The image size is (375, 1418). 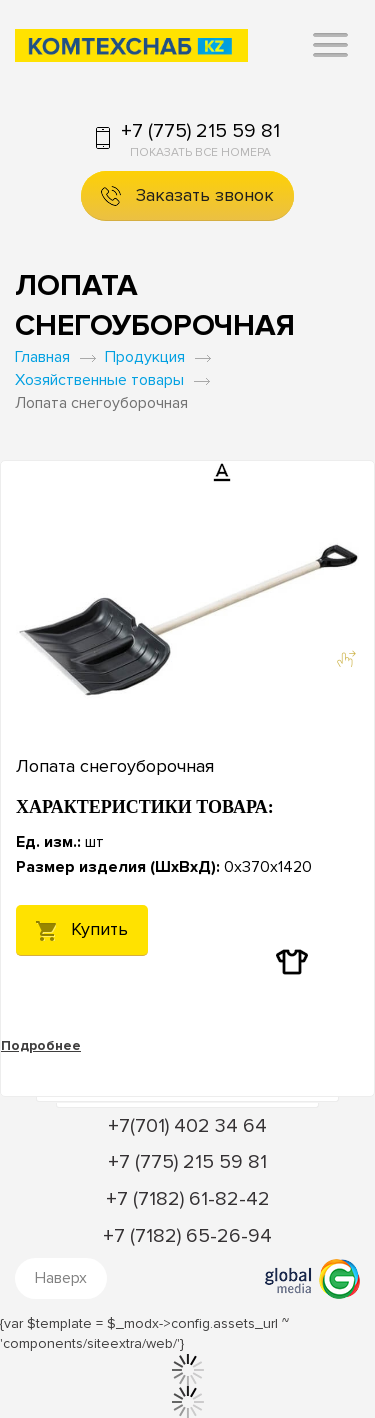 What do you see at coordinates (345, 659) in the screenshot?
I see `swipe right to continue or proceed` at bounding box center [345, 659].